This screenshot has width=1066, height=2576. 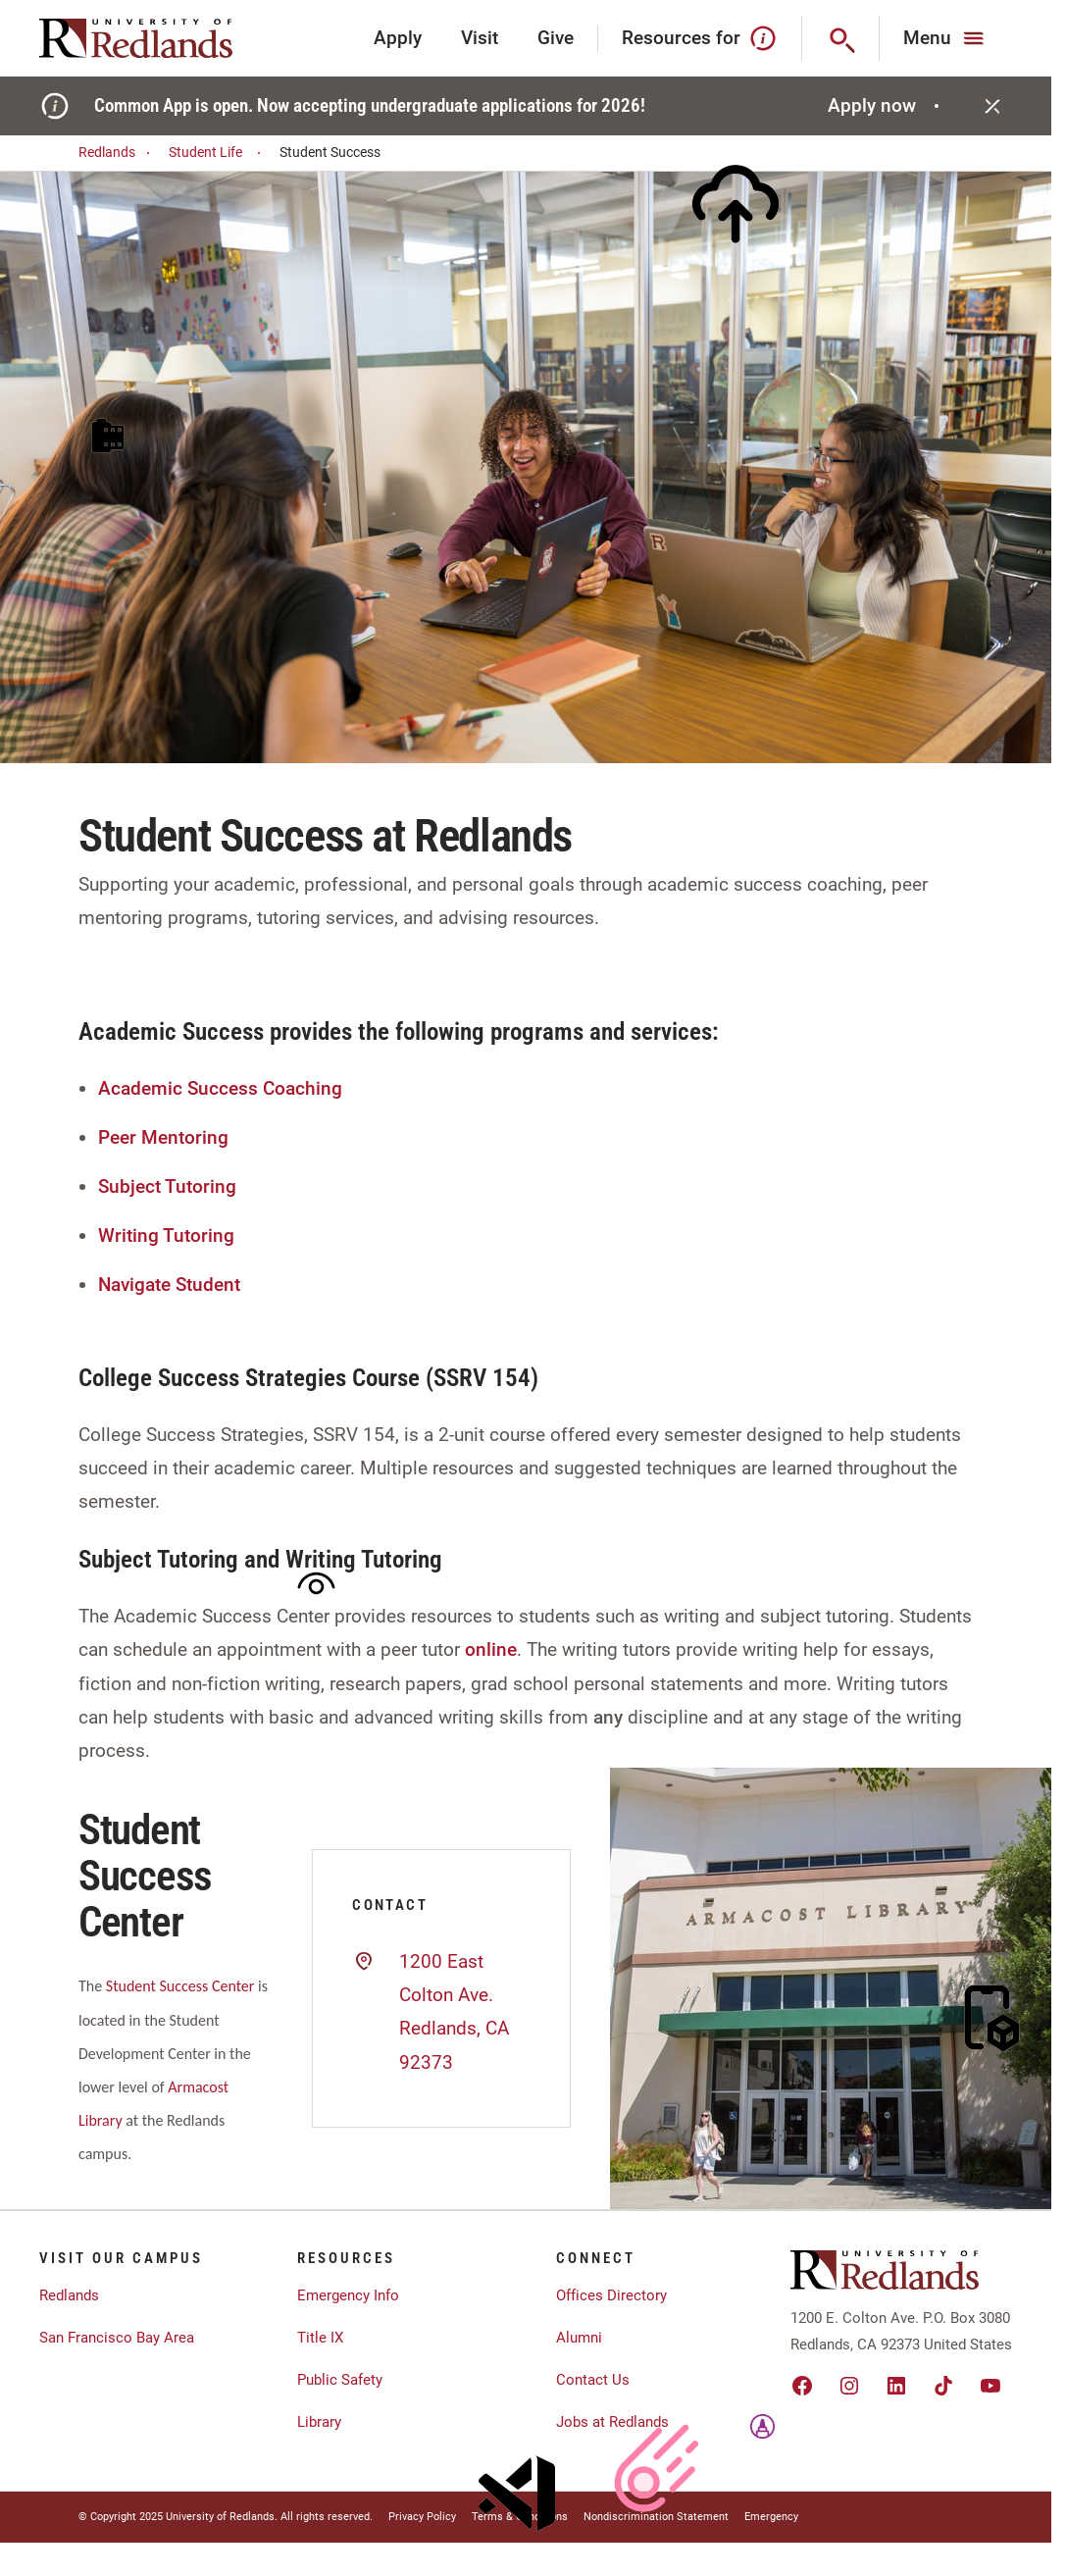 What do you see at coordinates (316, 1584) in the screenshot?
I see `toggle visibility of a file or element` at bounding box center [316, 1584].